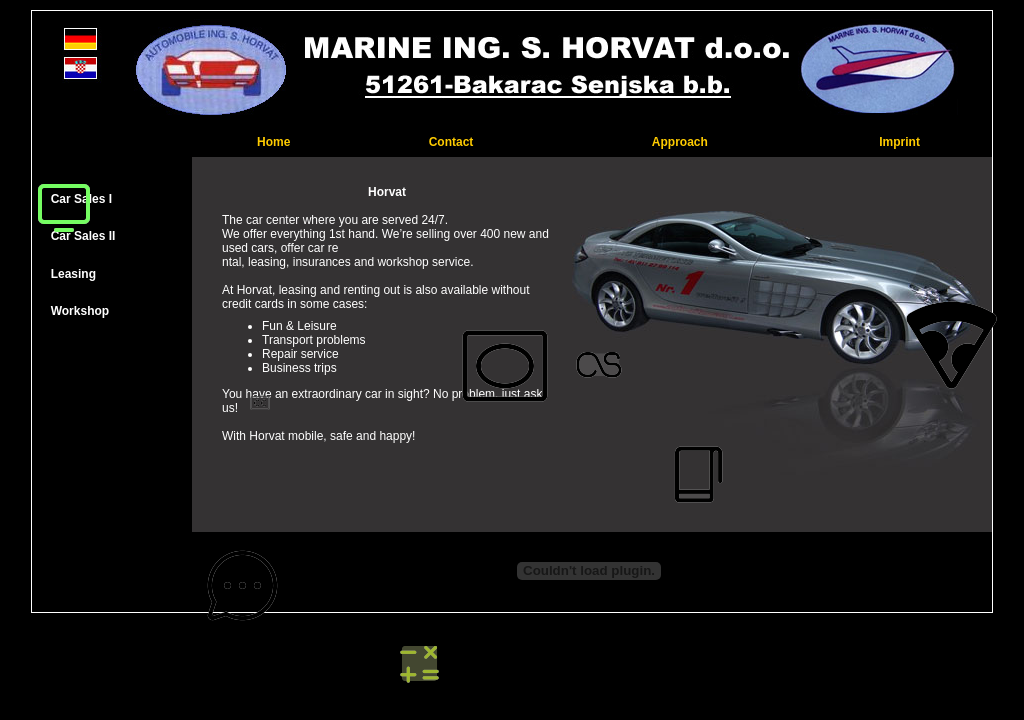  What do you see at coordinates (505, 366) in the screenshot?
I see `apply vignette effect to photo` at bounding box center [505, 366].